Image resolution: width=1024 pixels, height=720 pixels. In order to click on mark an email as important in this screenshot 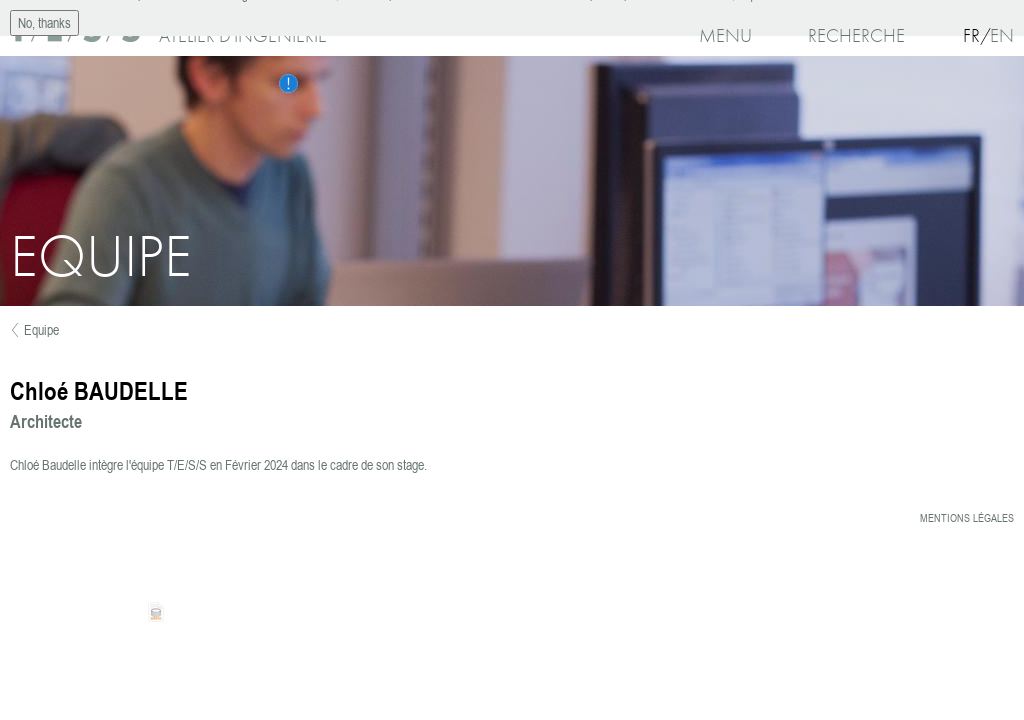, I will do `click(288, 83)`.